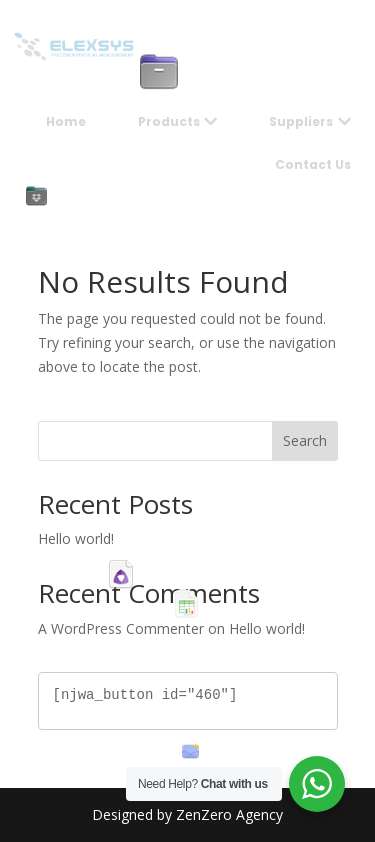  What do you see at coordinates (190, 751) in the screenshot?
I see `indicates unread email messages` at bounding box center [190, 751].